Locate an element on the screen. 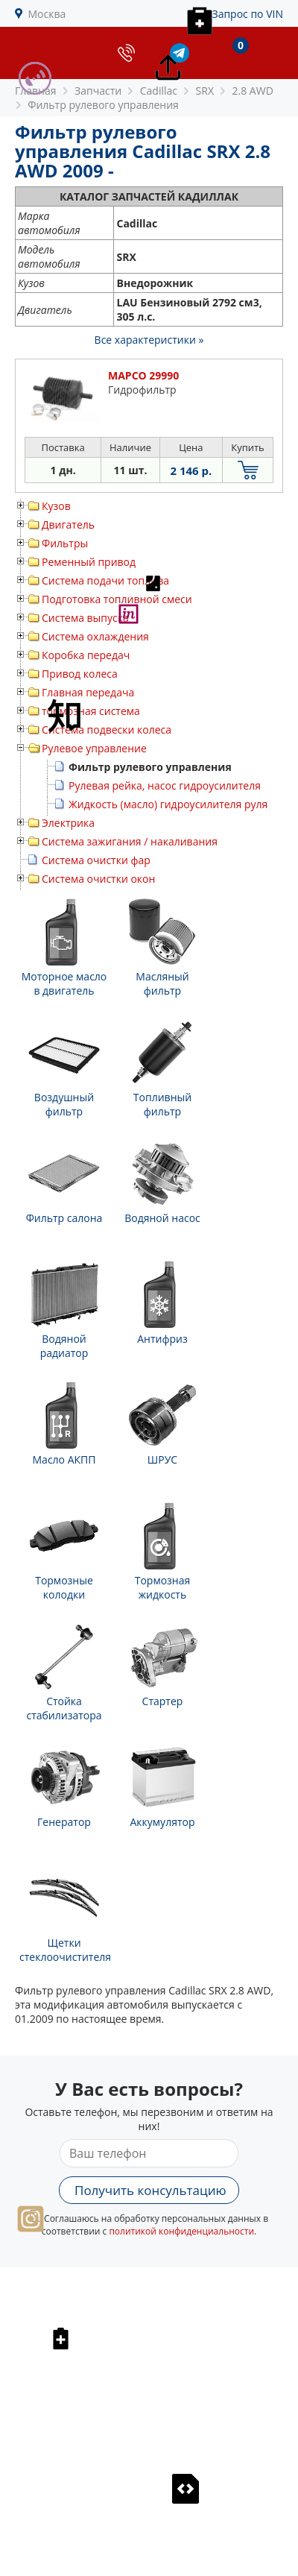 This screenshot has width=298, height=2576. open InVision app is located at coordinates (128, 614).